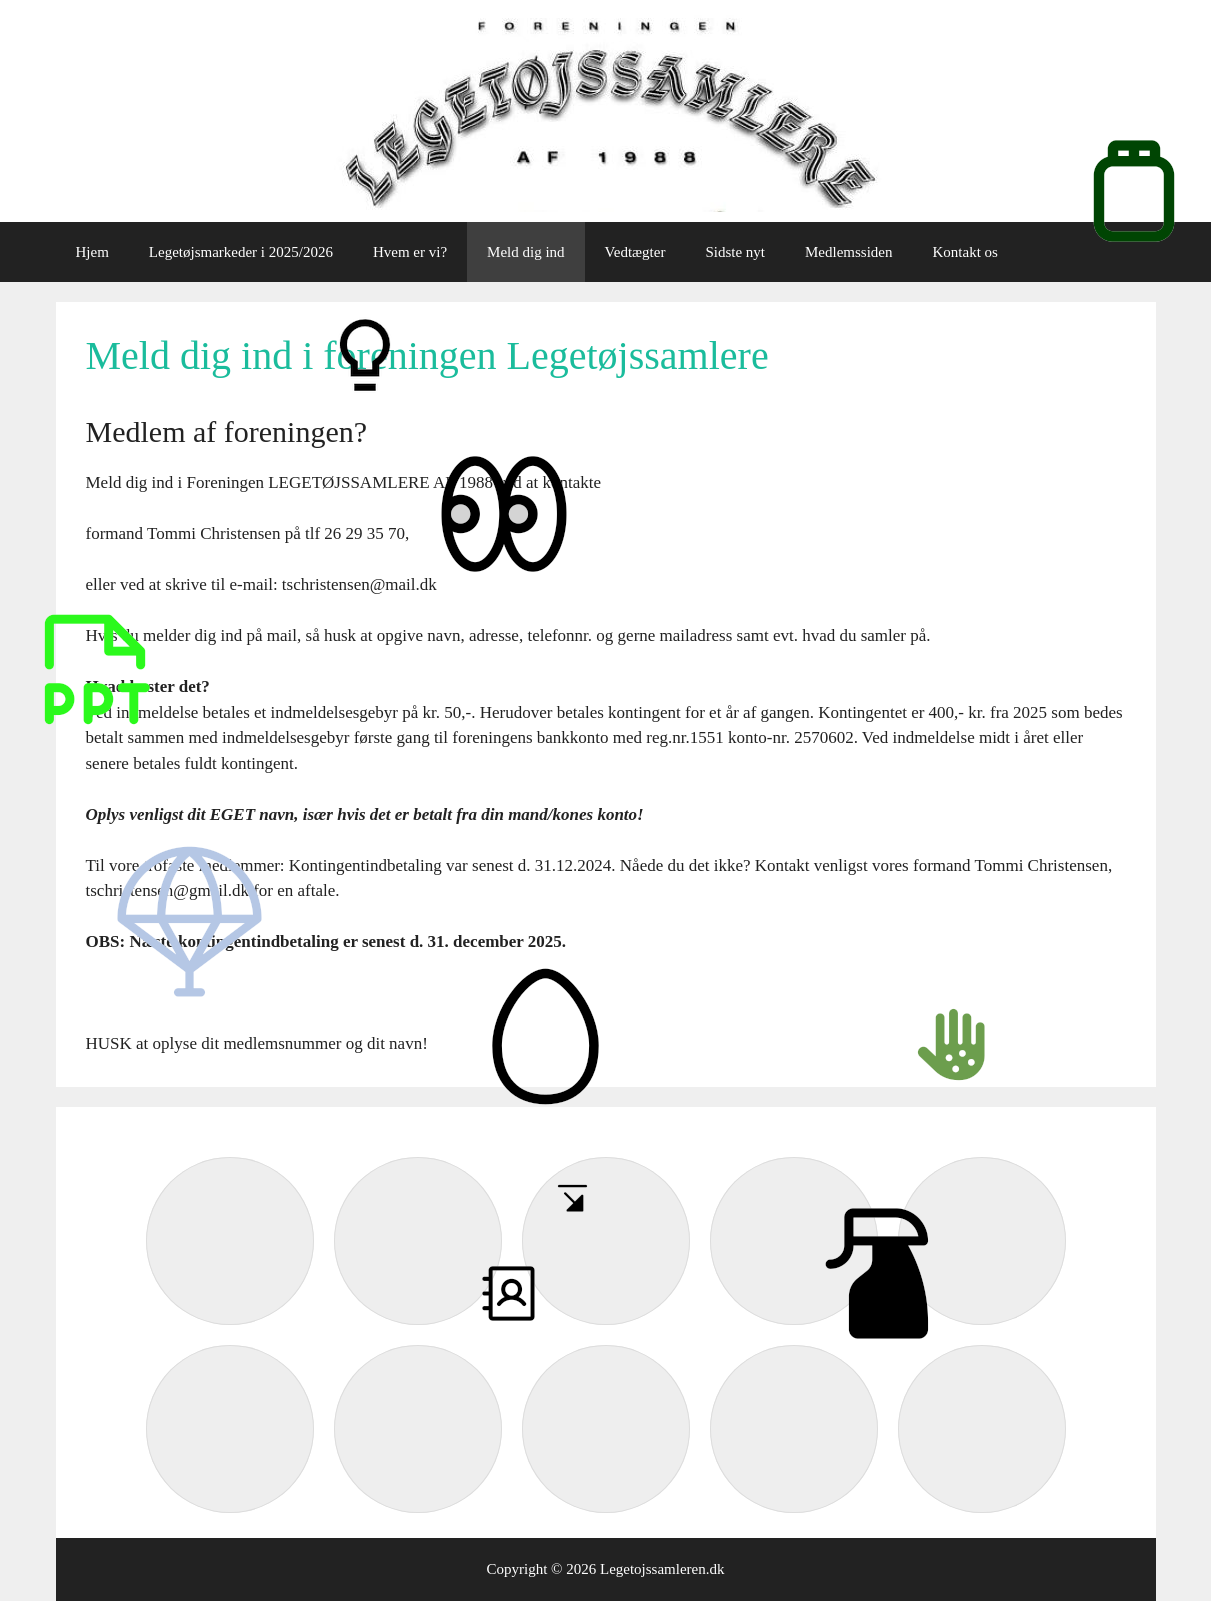 The image size is (1211, 1601). Describe the element at coordinates (881, 1273) in the screenshot. I see `access cleaning or maintenance tools` at that location.